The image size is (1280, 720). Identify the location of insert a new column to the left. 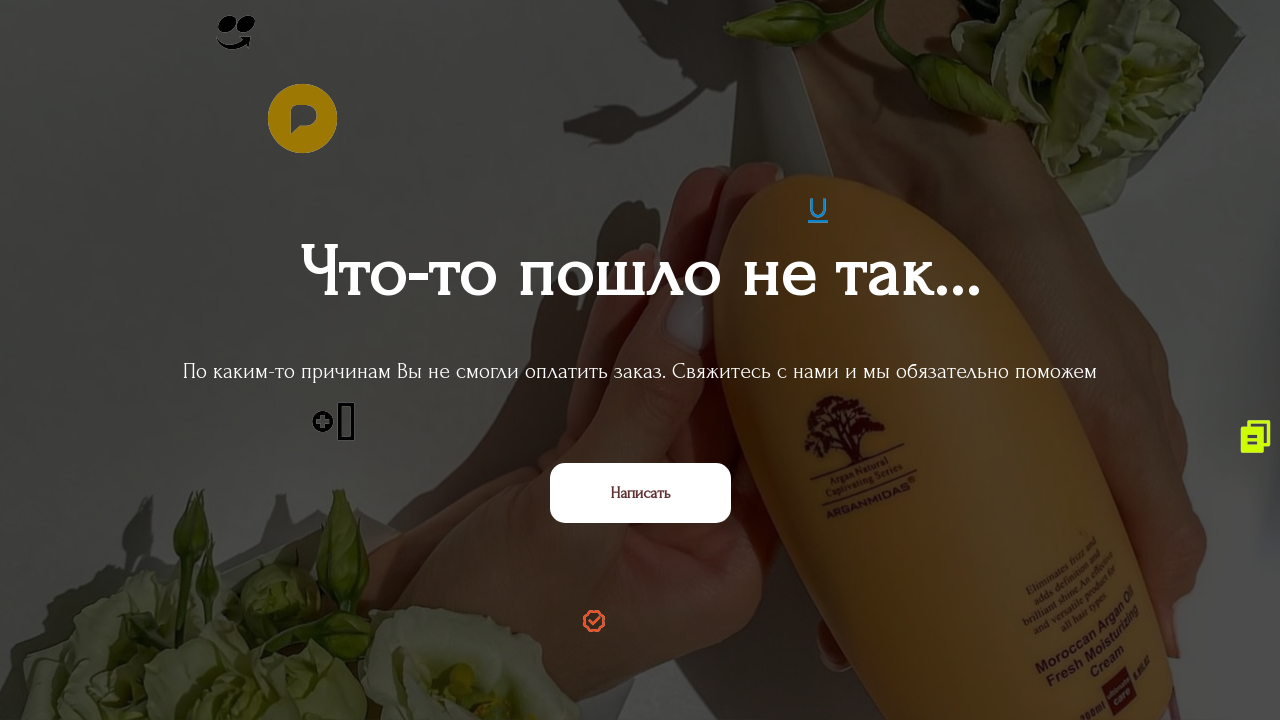
(335, 421).